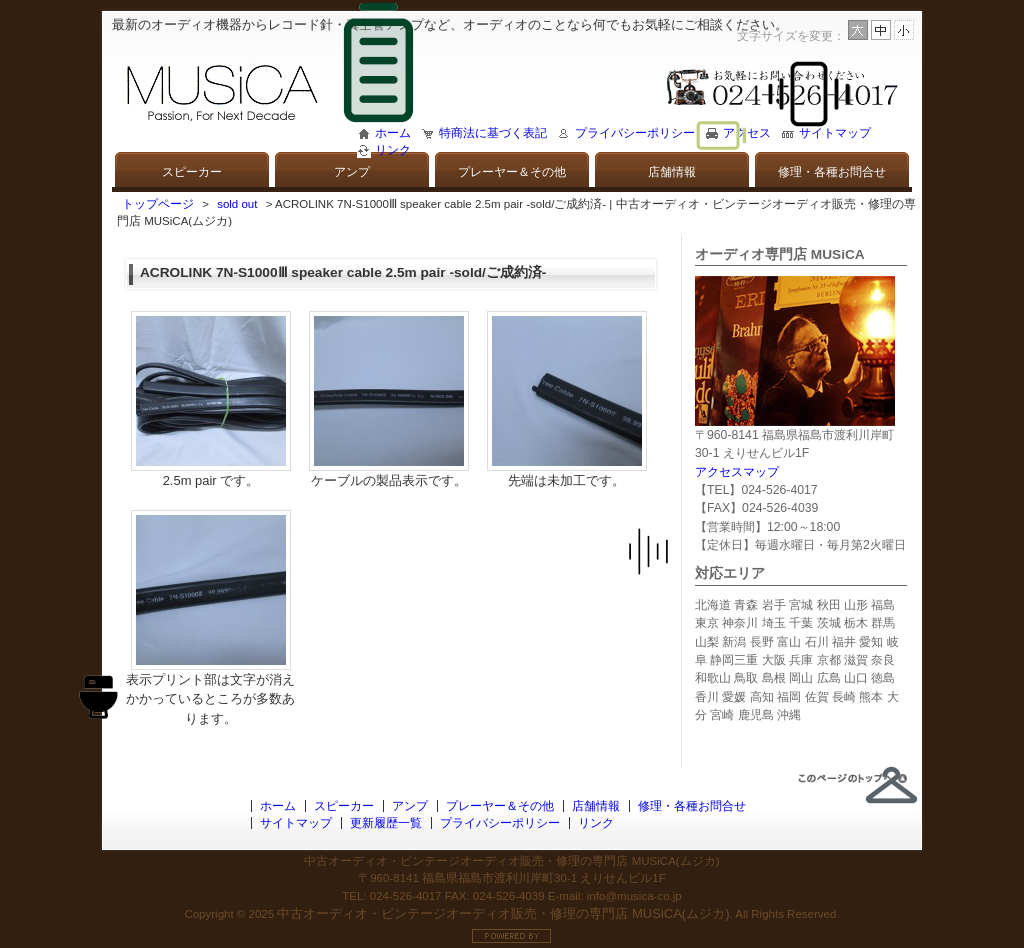 The width and height of the screenshot is (1024, 948). What do you see at coordinates (98, 696) in the screenshot?
I see `locate nearby restrooms` at bounding box center [98, 696].